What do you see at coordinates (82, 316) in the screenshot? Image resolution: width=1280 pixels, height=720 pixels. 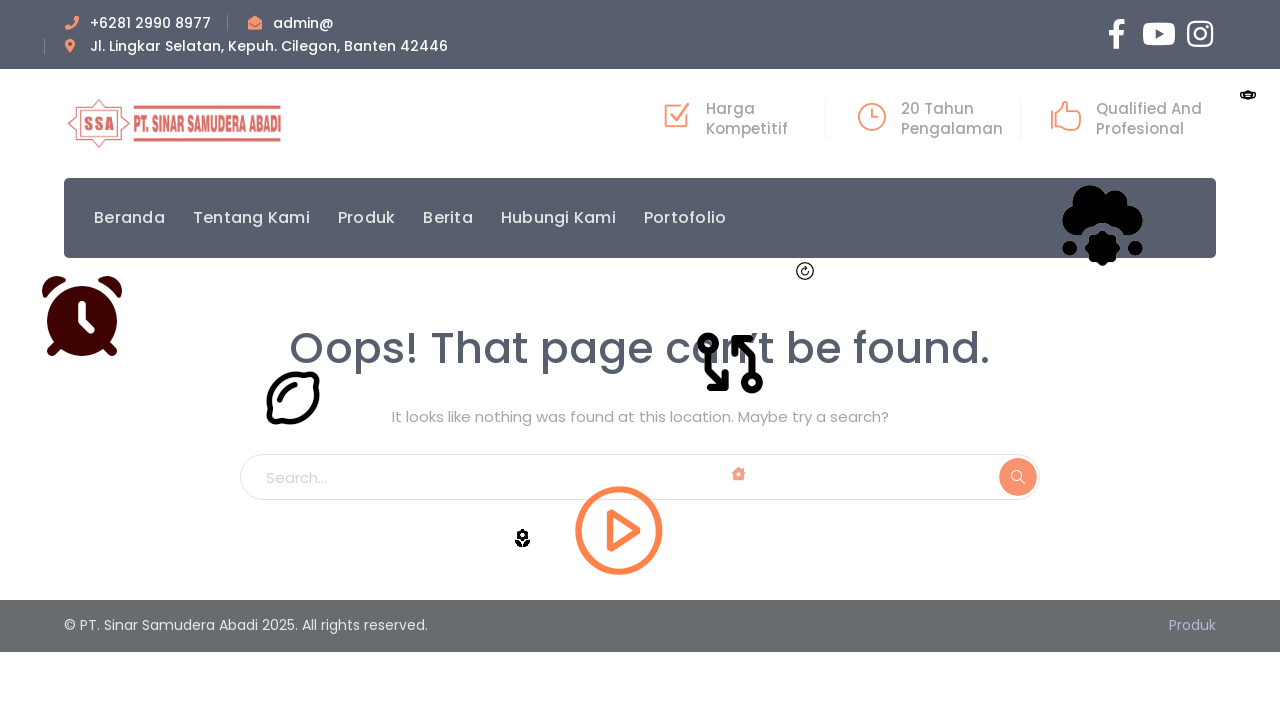 I see `set an alarm or timer` at bounding box center [82, 316].